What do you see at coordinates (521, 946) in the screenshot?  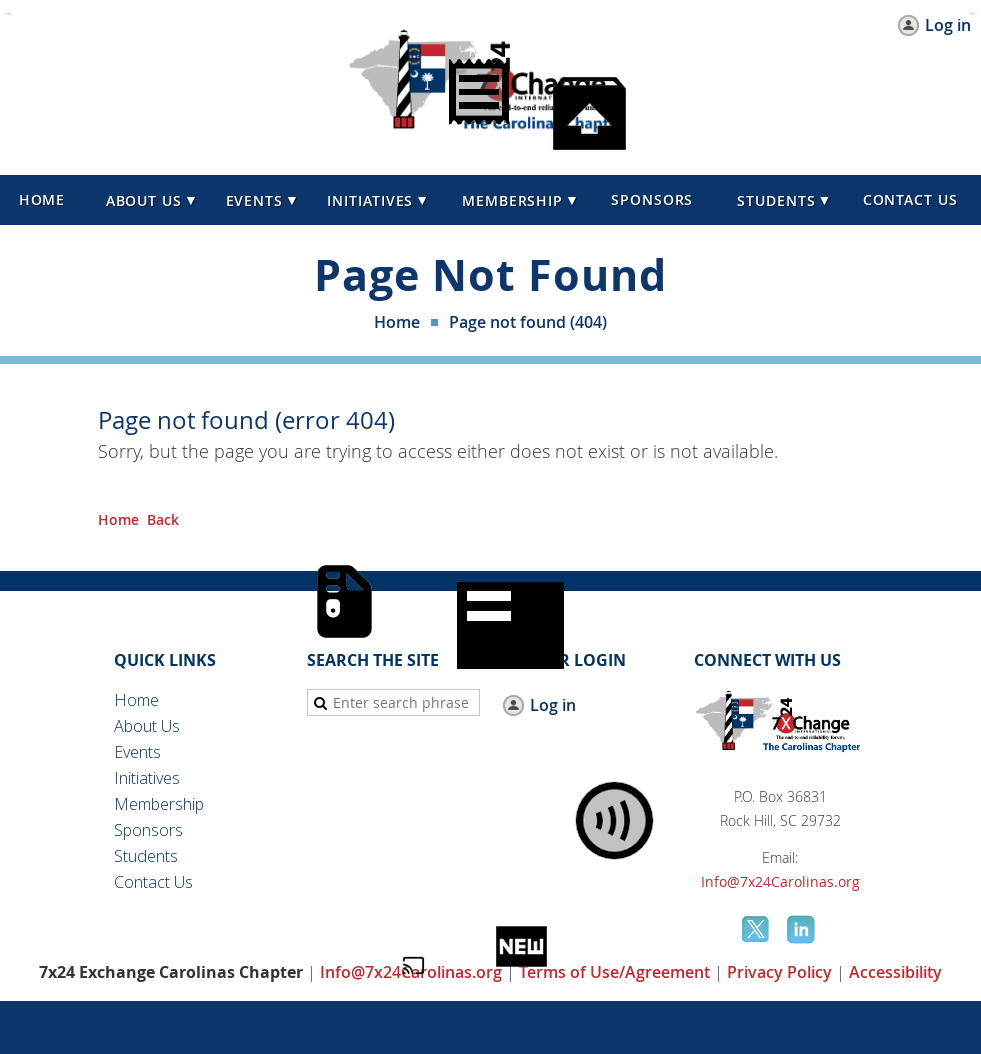 I see `indicates new content or recently added items` at bounding box center [521, 946].